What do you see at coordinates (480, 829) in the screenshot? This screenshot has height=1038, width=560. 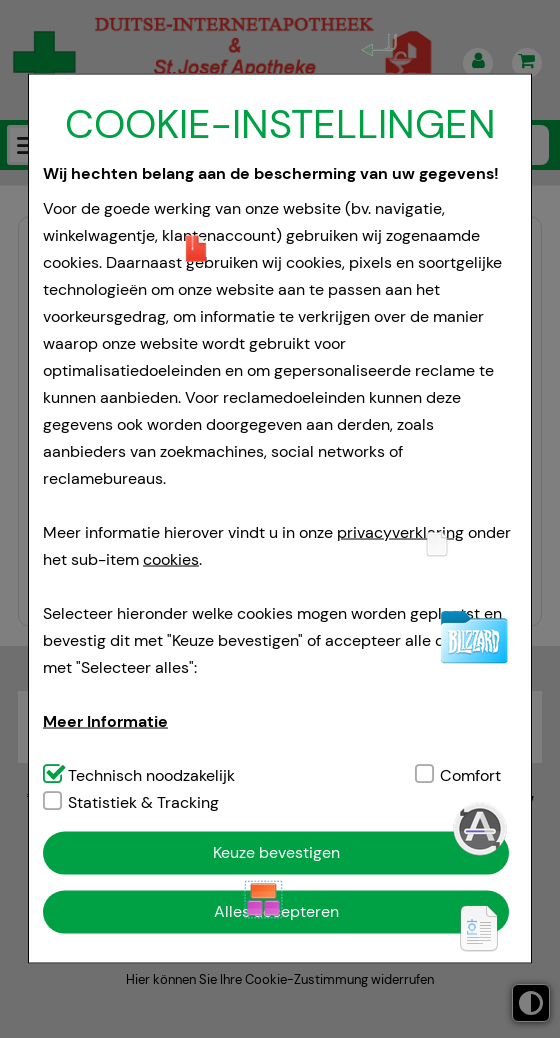 I see `check for available software updates` at bounding box center [480, 829].